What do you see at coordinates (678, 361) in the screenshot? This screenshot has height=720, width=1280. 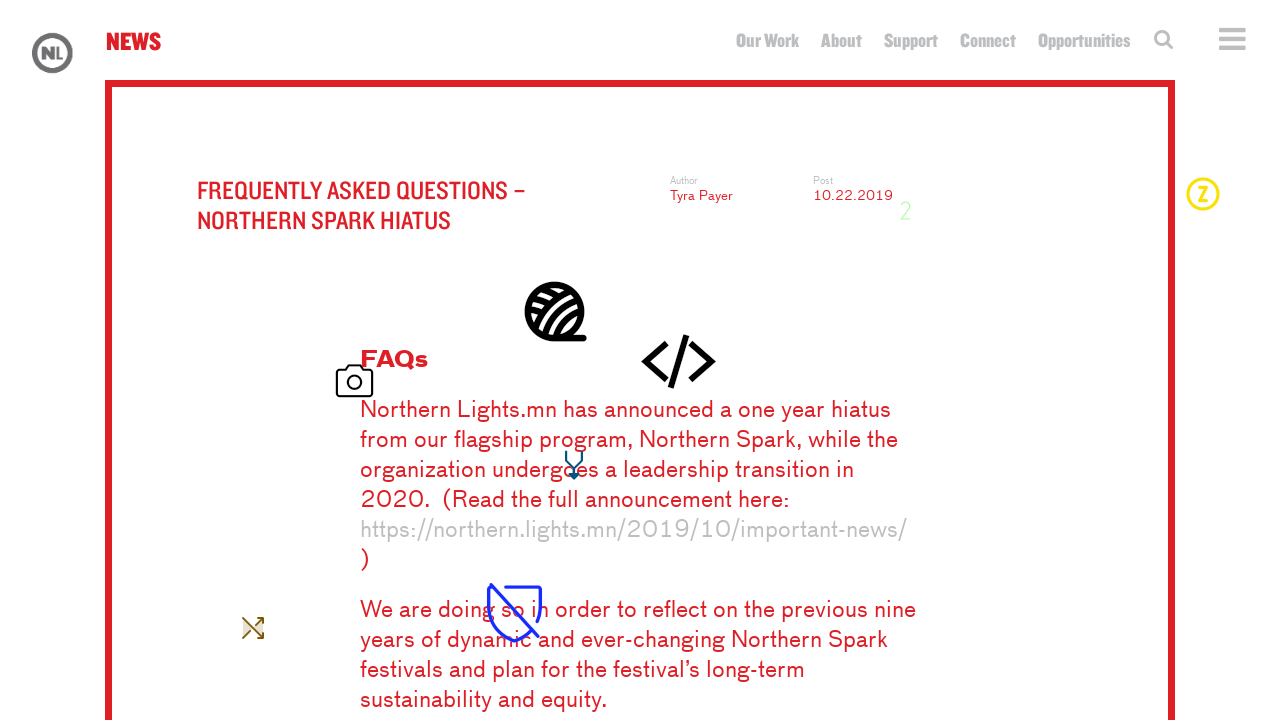 I see `view or edit source code` at bounding box center [678, 361].